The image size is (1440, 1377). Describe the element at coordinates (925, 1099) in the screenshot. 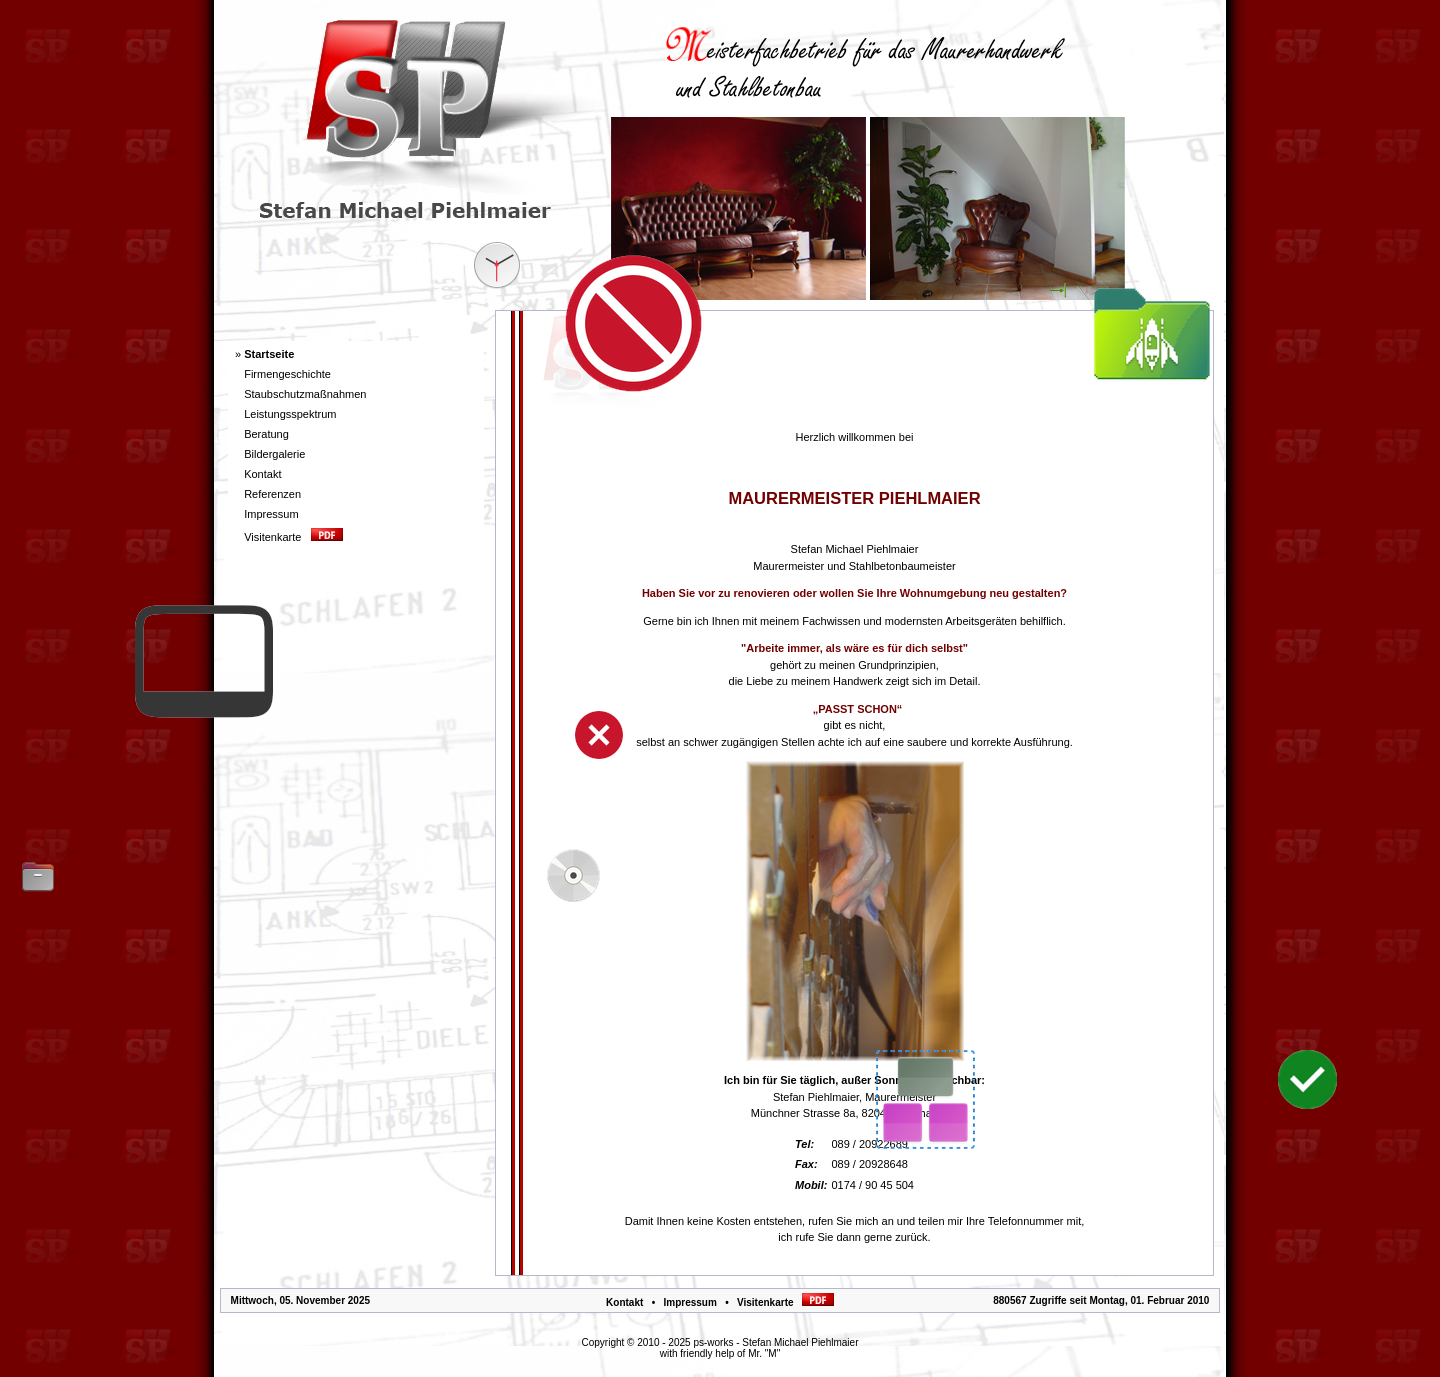

I see `select all items in the current view` at that location.